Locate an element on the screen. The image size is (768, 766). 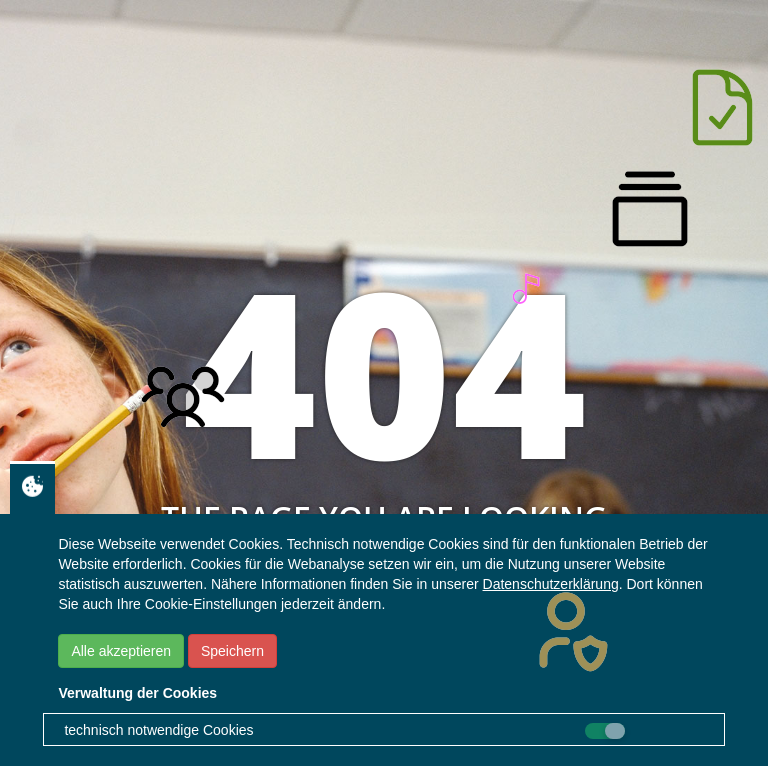
access music or audio player is located at coordinates (526, 288).